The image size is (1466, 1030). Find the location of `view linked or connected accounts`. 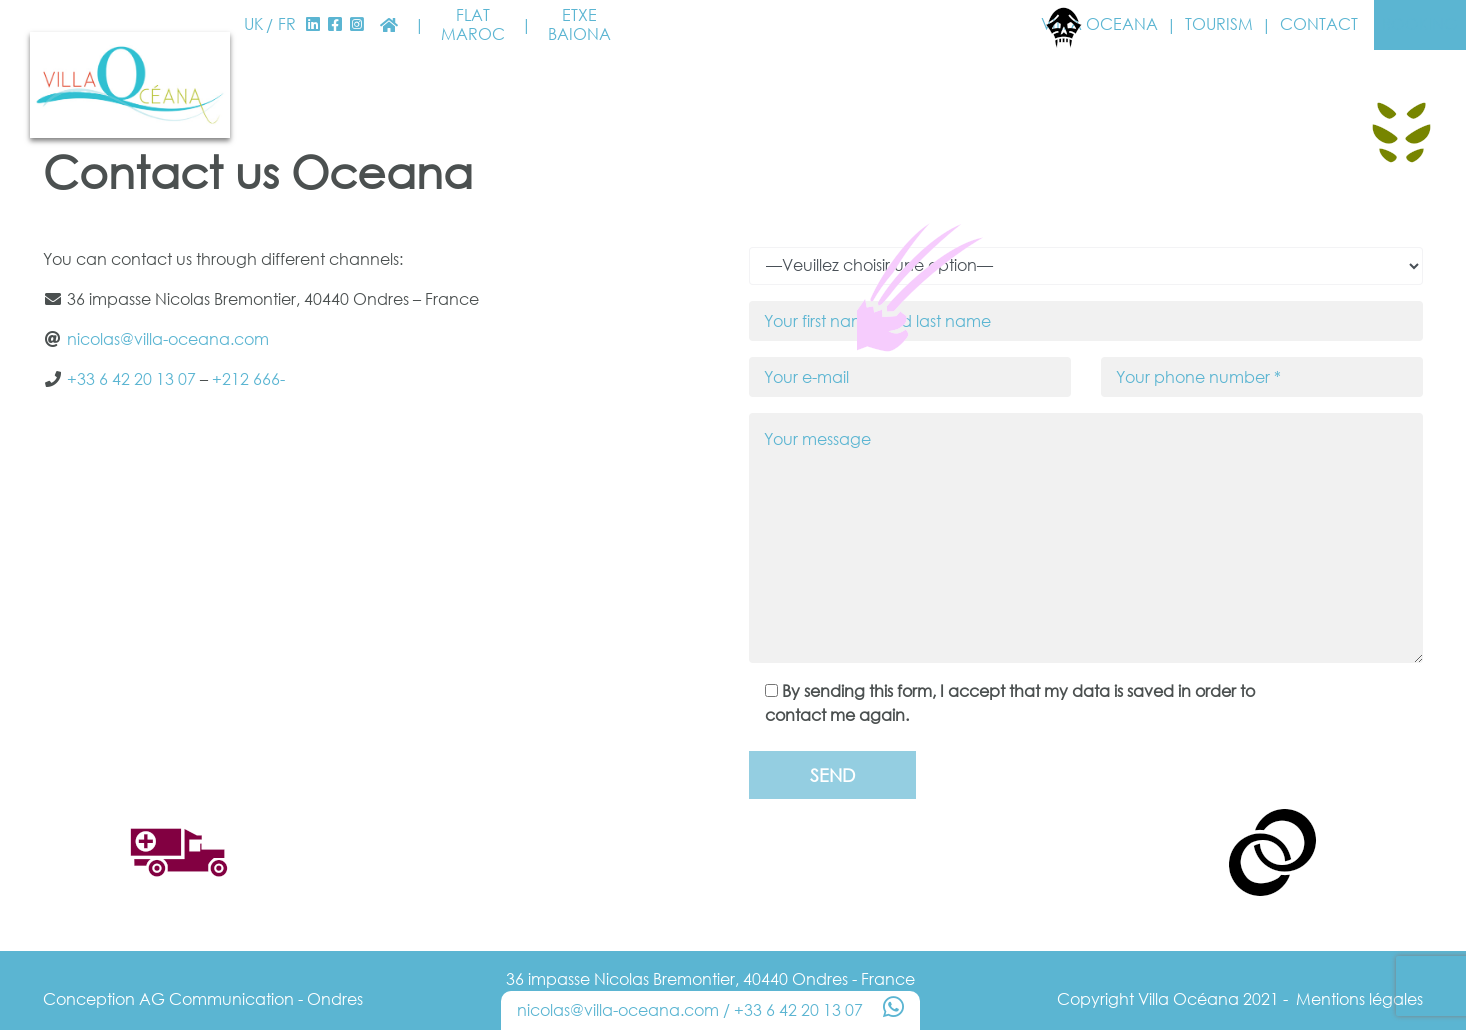

view linked or connected accounts is located at coordinates (1272, 852).